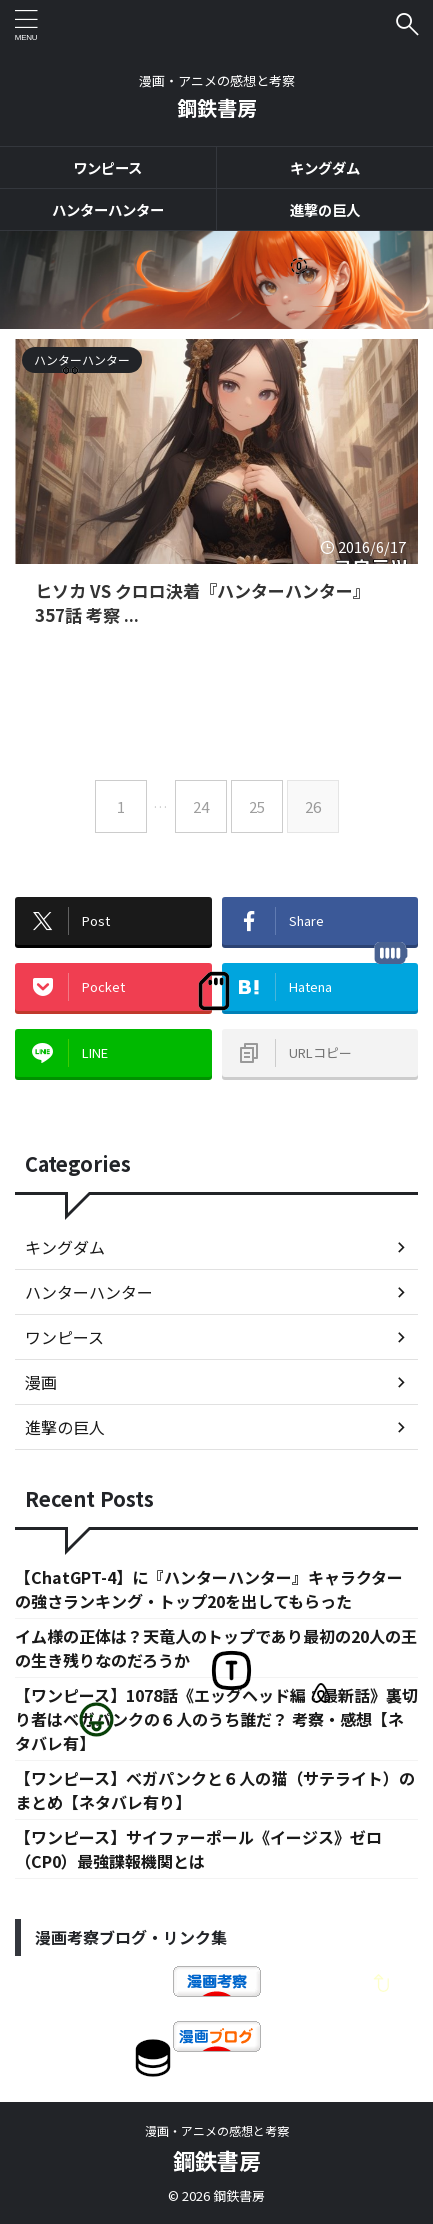  Describe the element at coordinates (299, 266) in the screenshot. I see `indicates a pending or in-progress state` at that location.